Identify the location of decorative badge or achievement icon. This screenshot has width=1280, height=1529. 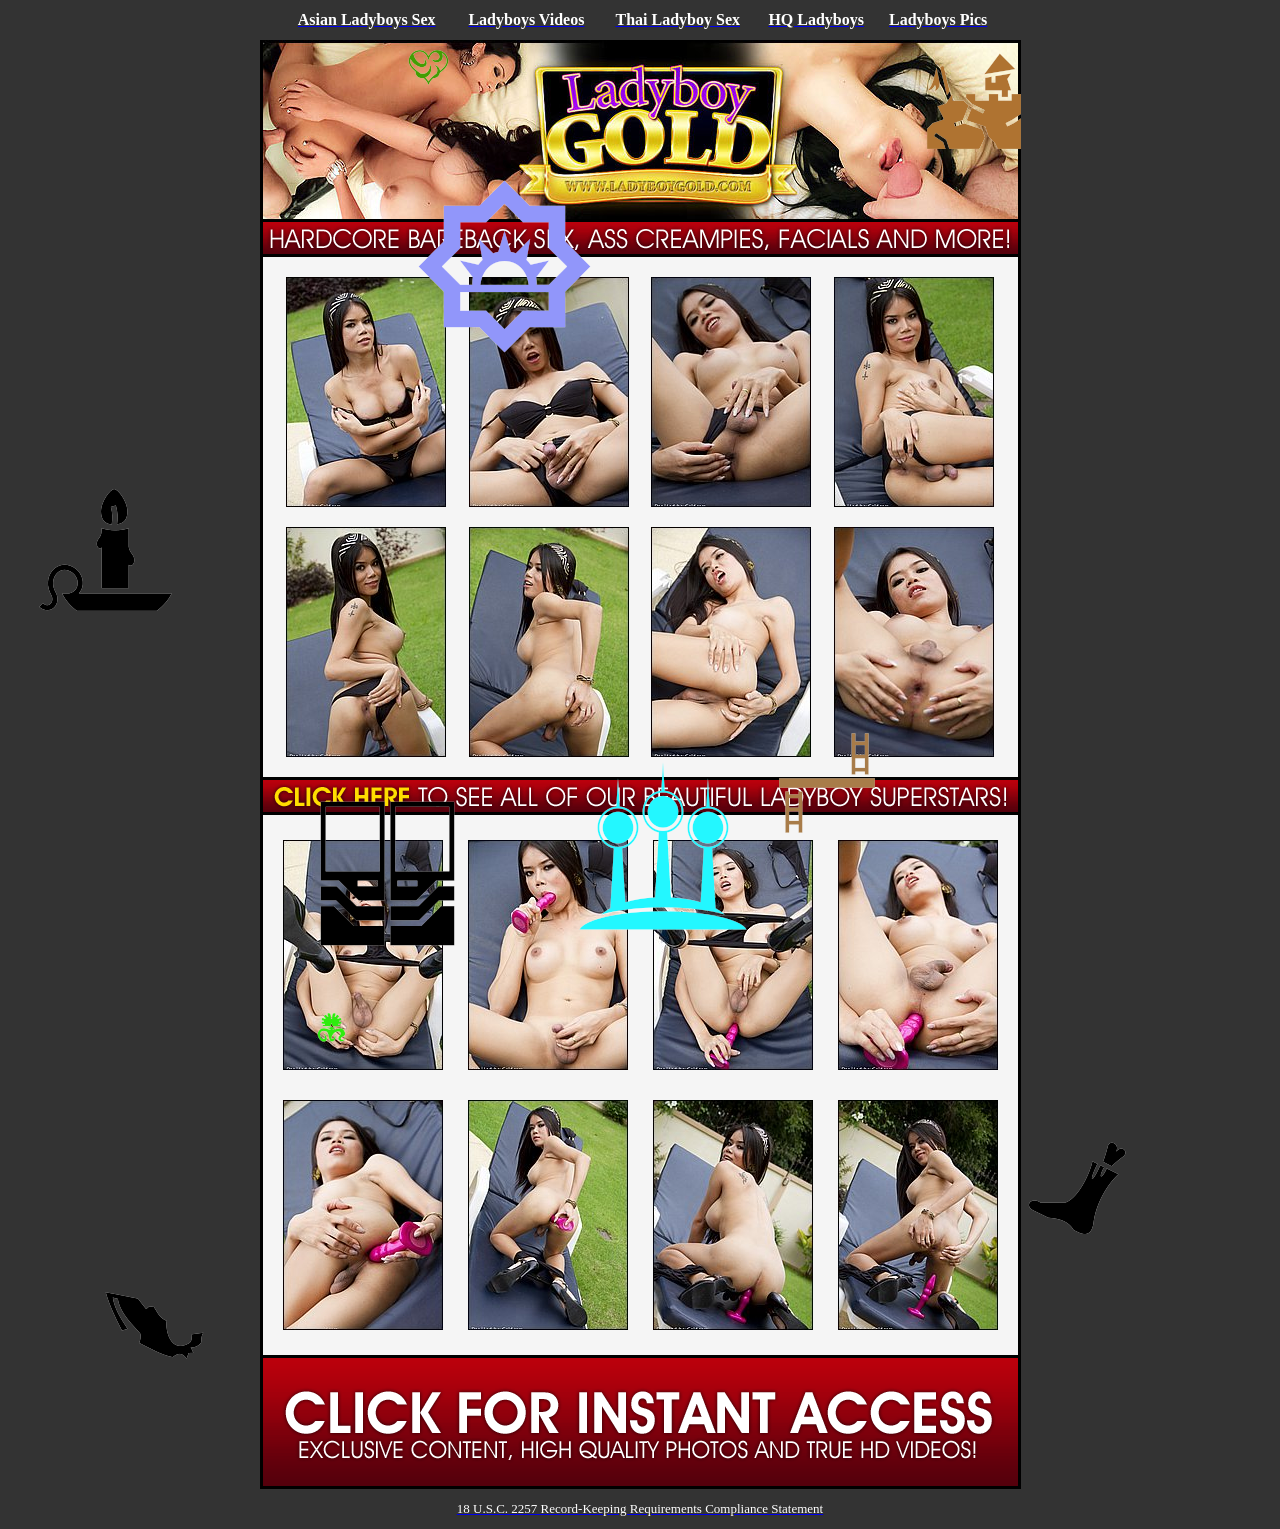
(504, 266).